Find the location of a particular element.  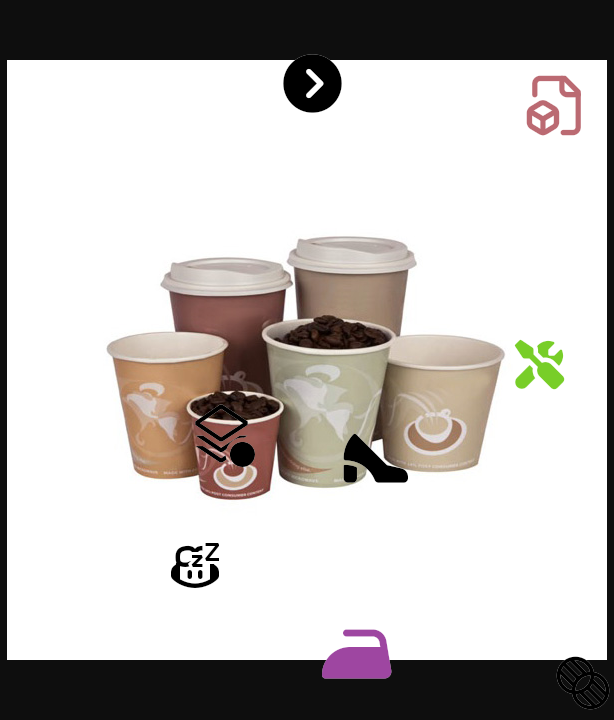

browse women's footwear category is located at coordinates (372, 460).